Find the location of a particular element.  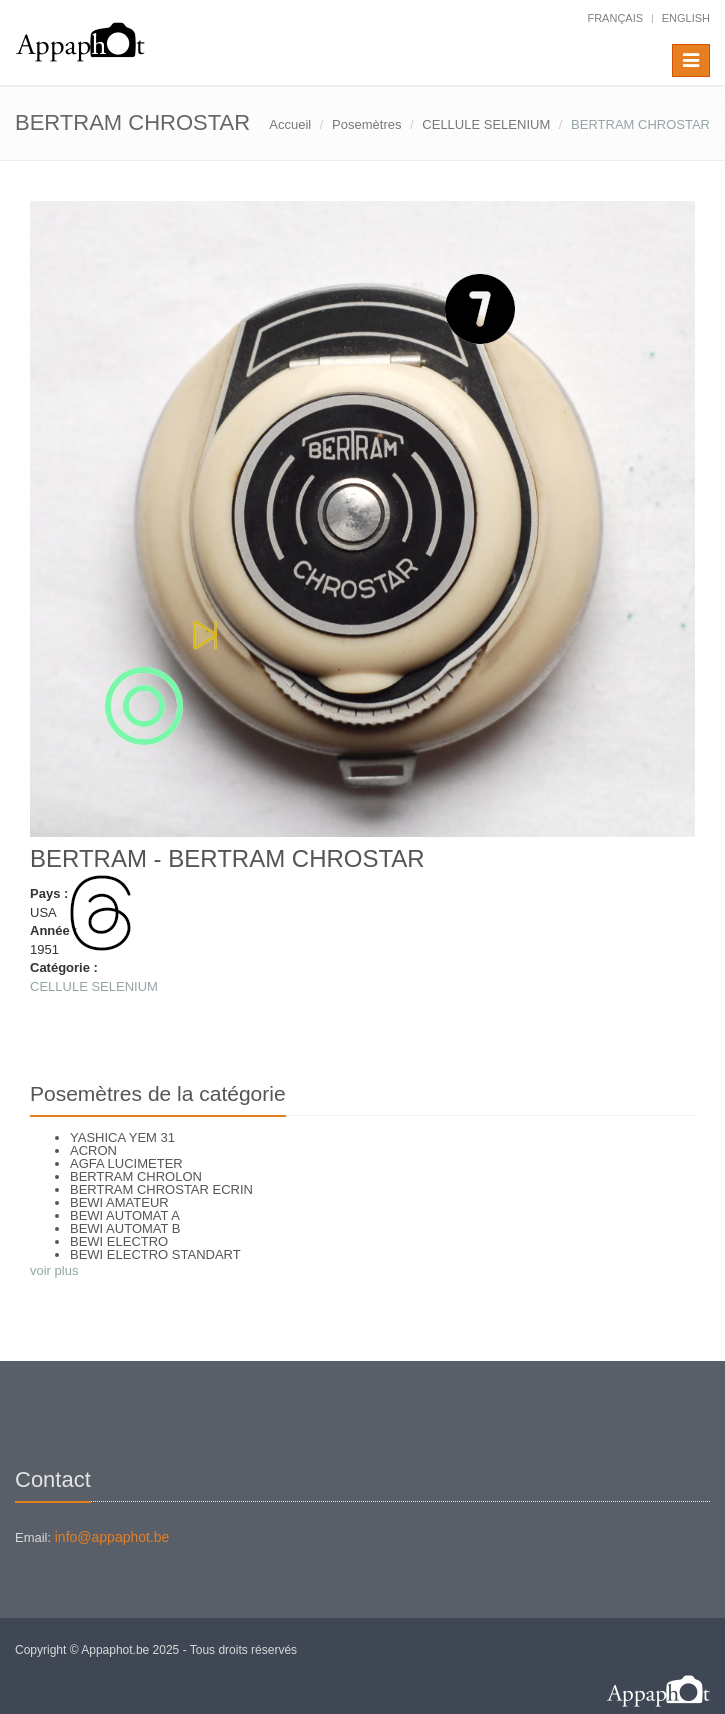

select a single option from a list is located at coordinates (144, 706).